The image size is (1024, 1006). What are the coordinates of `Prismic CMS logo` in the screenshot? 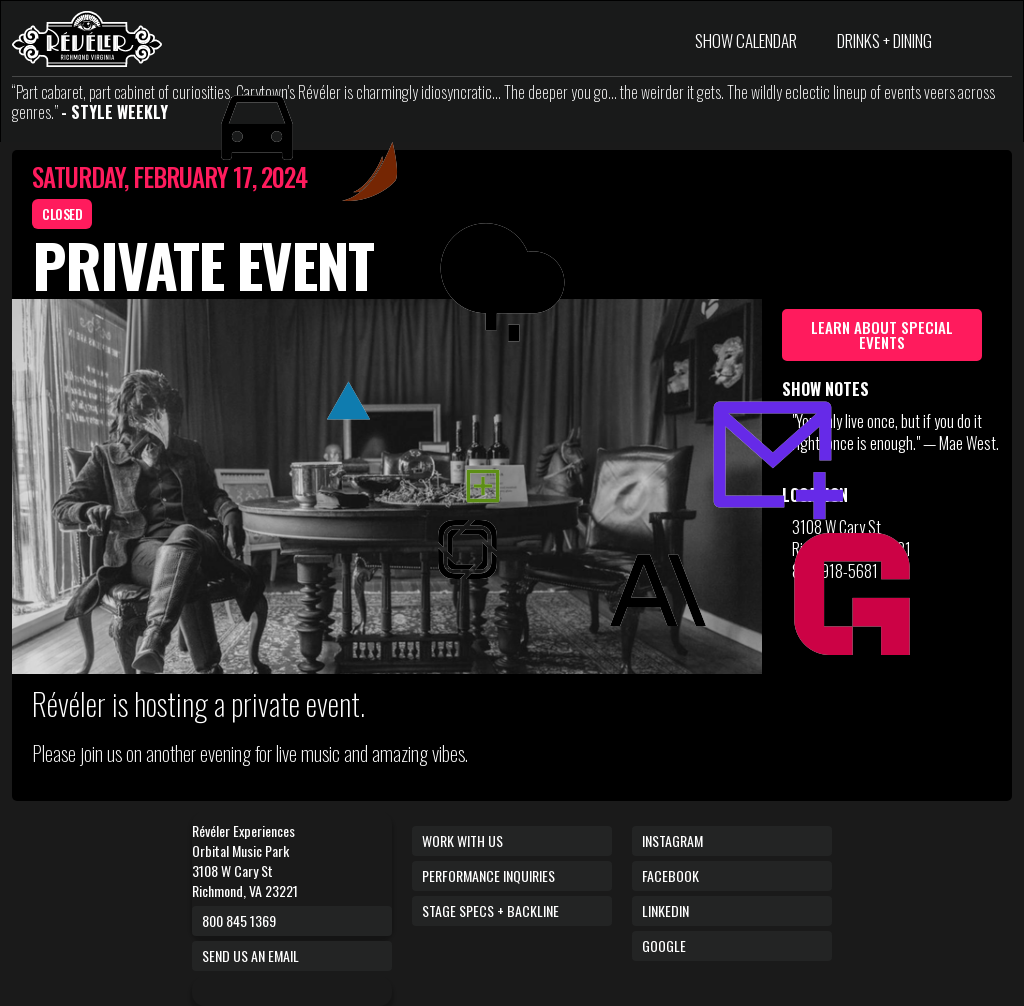 It's located at (467, 549).